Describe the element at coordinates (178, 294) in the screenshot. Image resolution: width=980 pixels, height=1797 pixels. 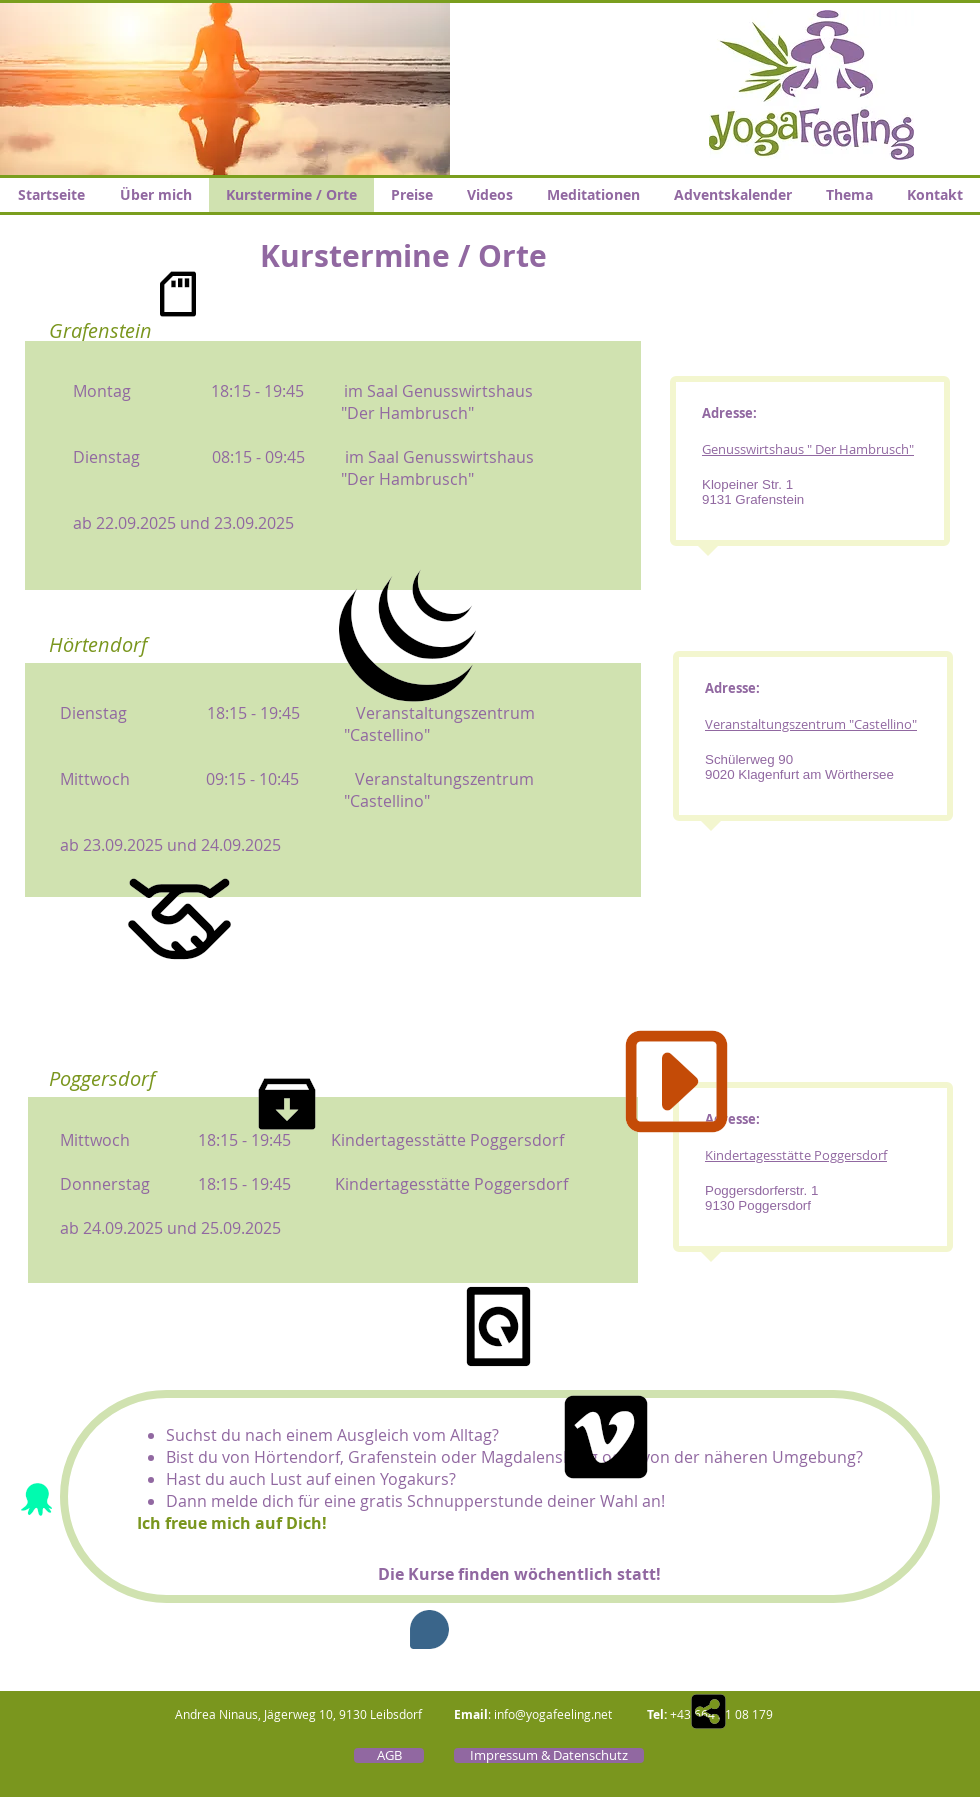
I see `access external storage or SD card settings` at that location.